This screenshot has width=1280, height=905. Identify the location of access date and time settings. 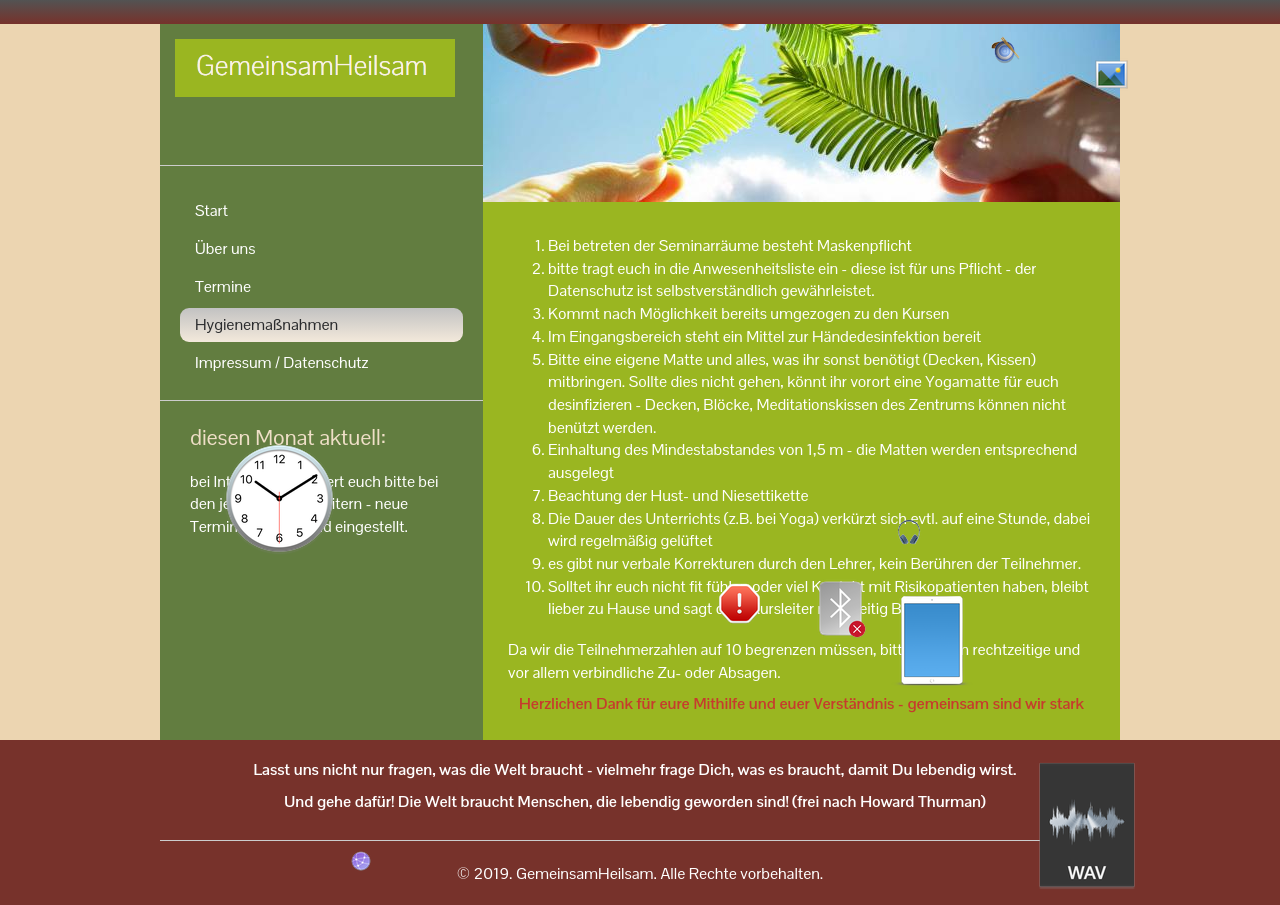
(279, 498).